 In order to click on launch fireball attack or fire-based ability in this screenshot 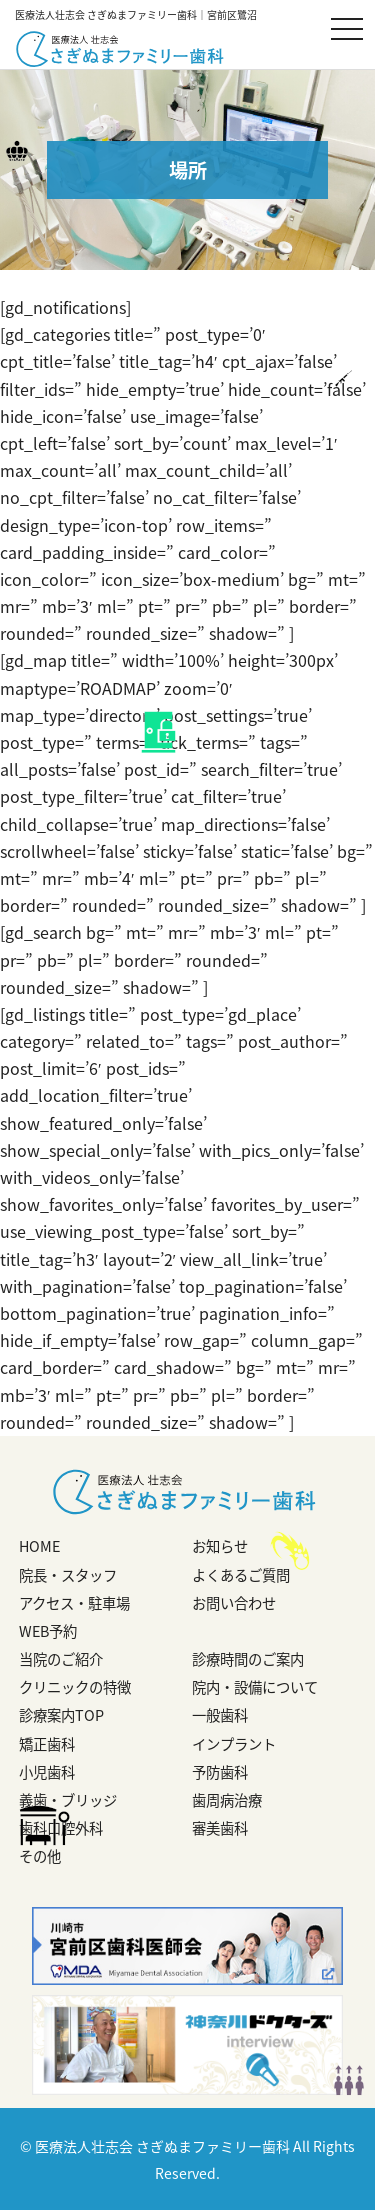, I will do `click(290, 1551)`.